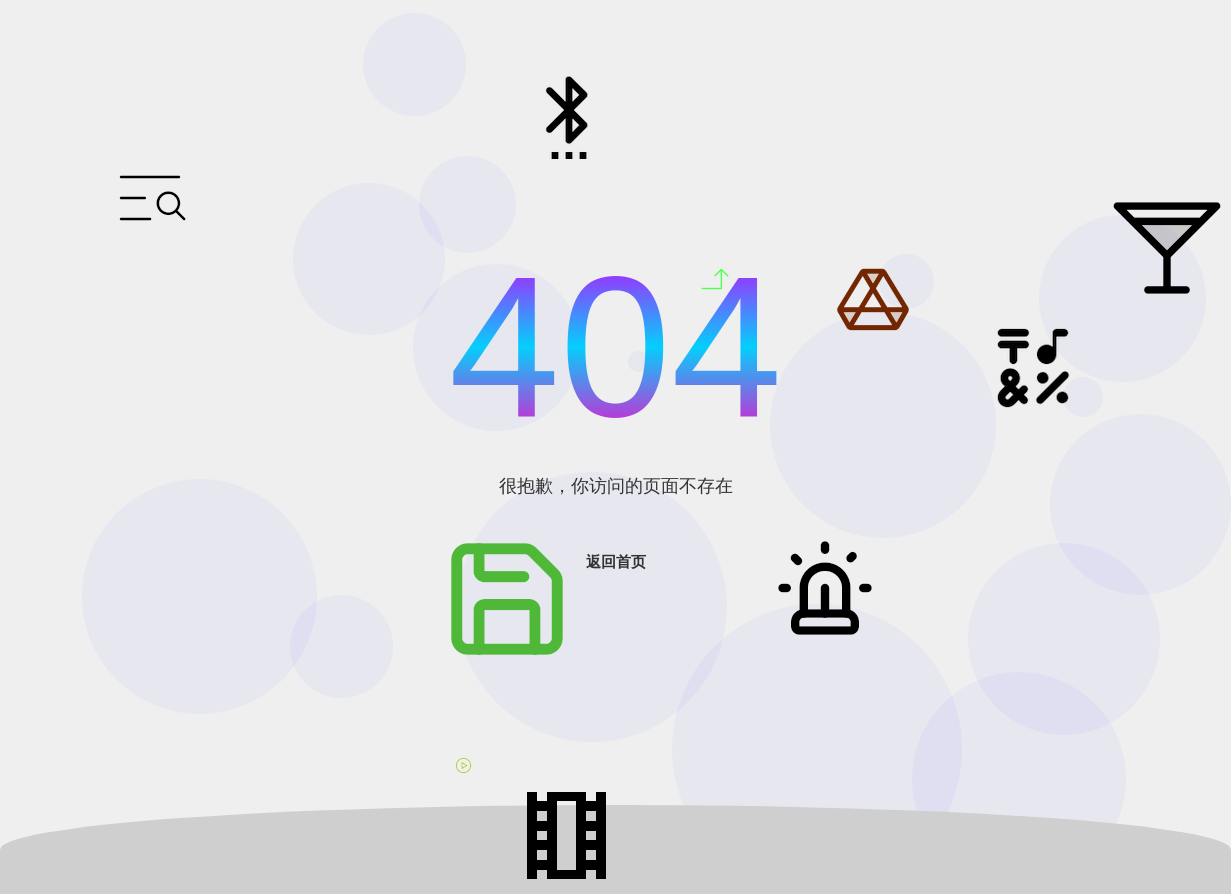 This screenshot has height=894, width=1231. Describe the element at coordinates (1167, 248) in the screenshot. I see `browse cocktail or drink recipes` at that location.